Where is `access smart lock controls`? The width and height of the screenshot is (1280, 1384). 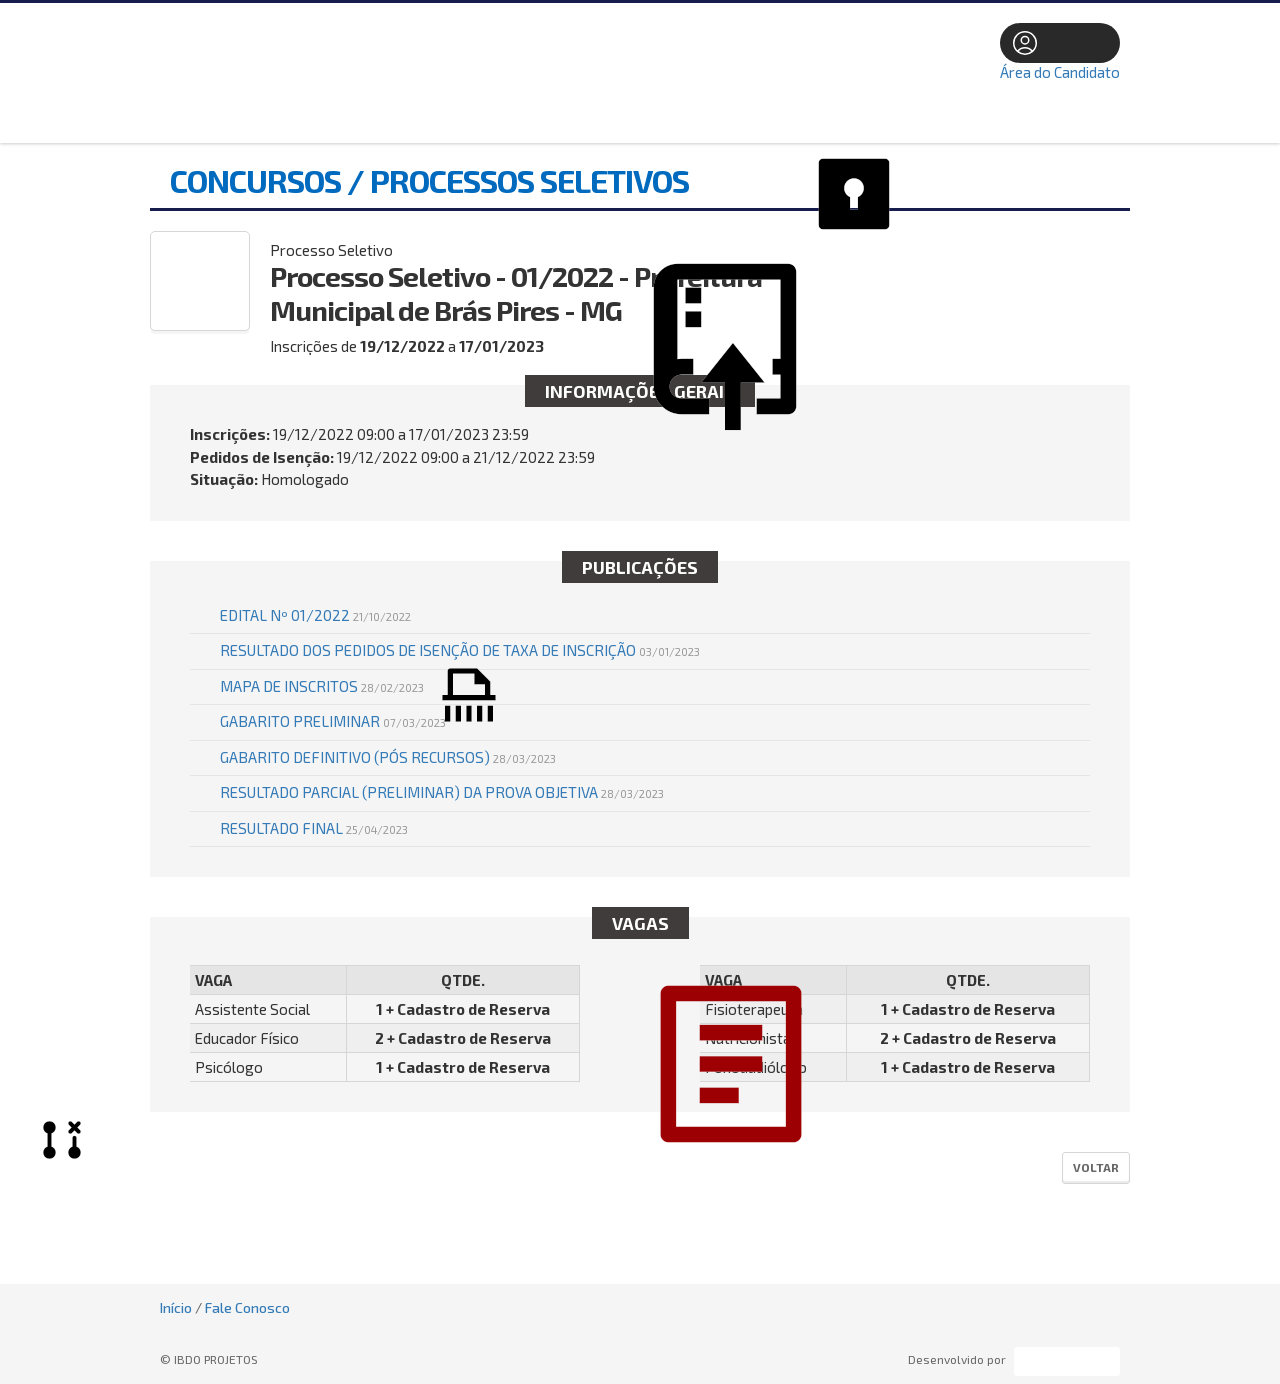
access smart lock controls is located at coordinates (854, 194).